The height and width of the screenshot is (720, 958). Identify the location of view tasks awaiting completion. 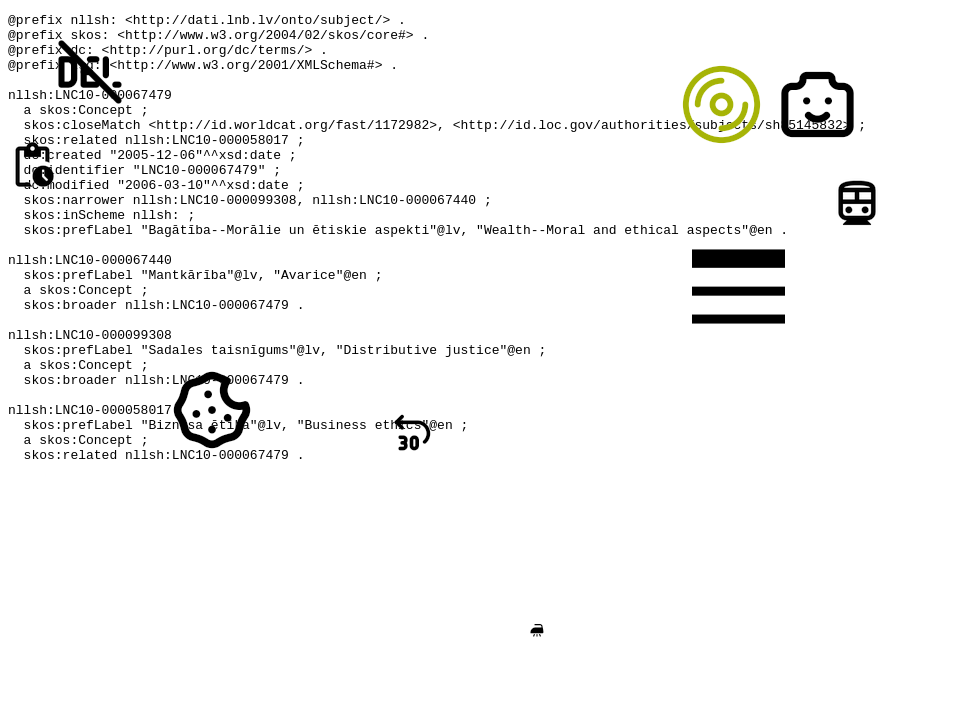
(32, 165).